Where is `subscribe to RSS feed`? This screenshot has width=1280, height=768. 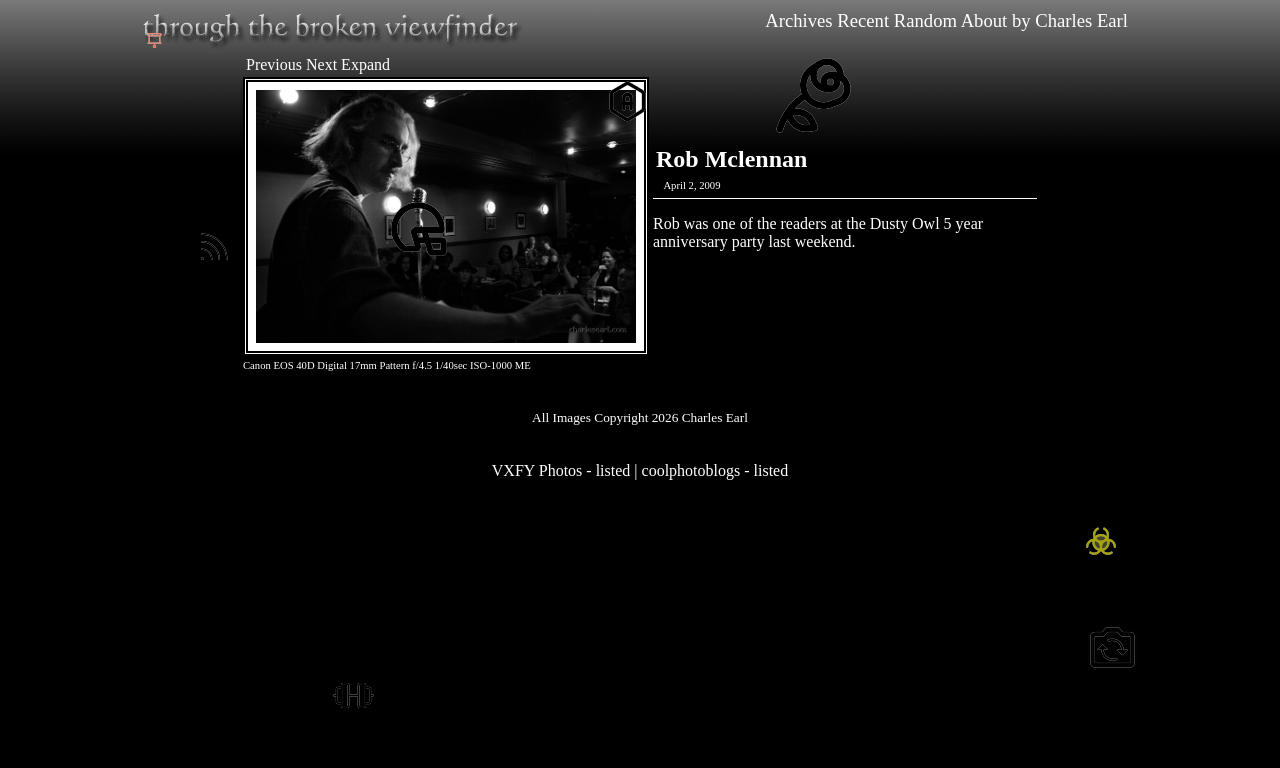 subscribe to RSS feed is located at coordinates (213, 248).